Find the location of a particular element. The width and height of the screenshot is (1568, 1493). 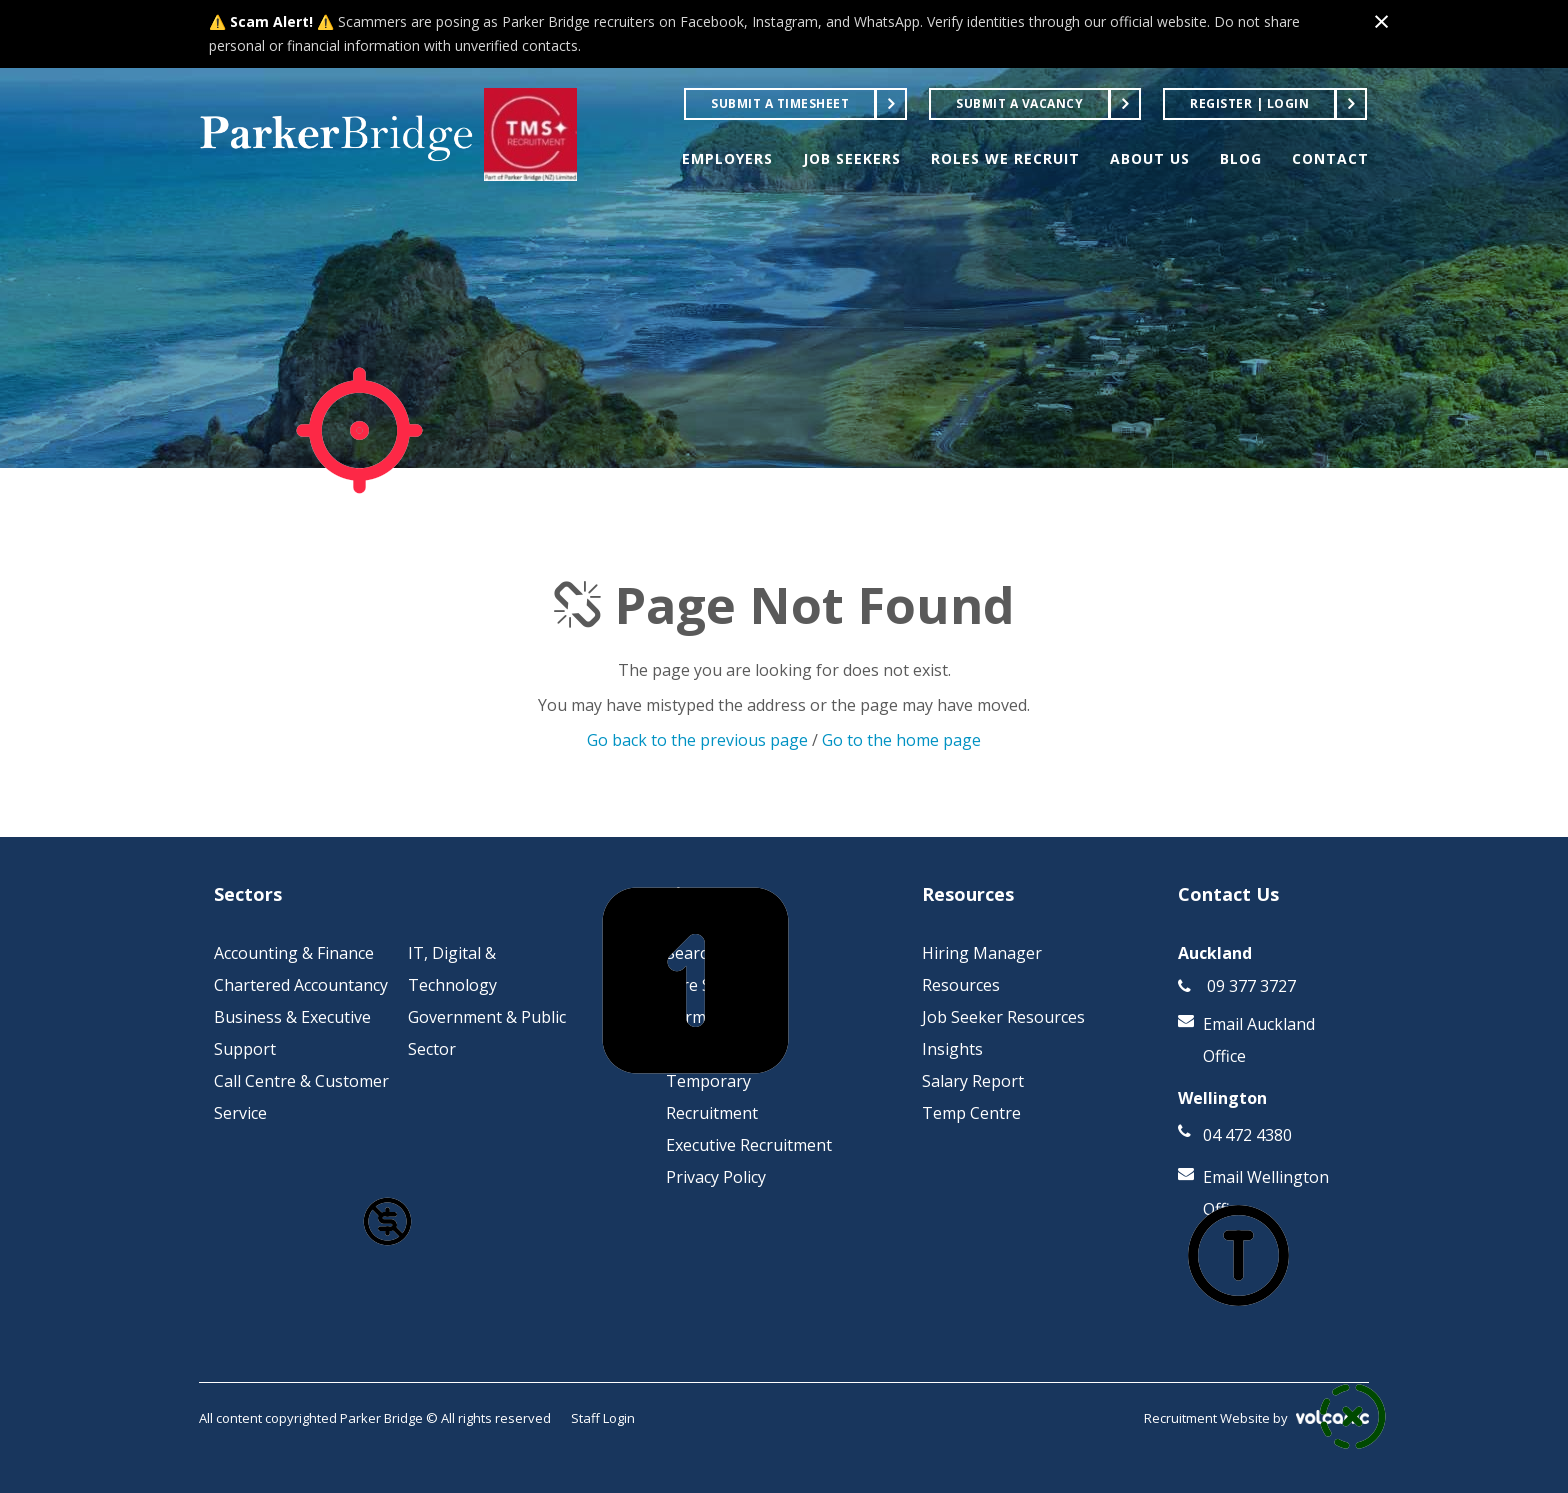

indicates text or typography settings is located at coordinates (1238, 1255).